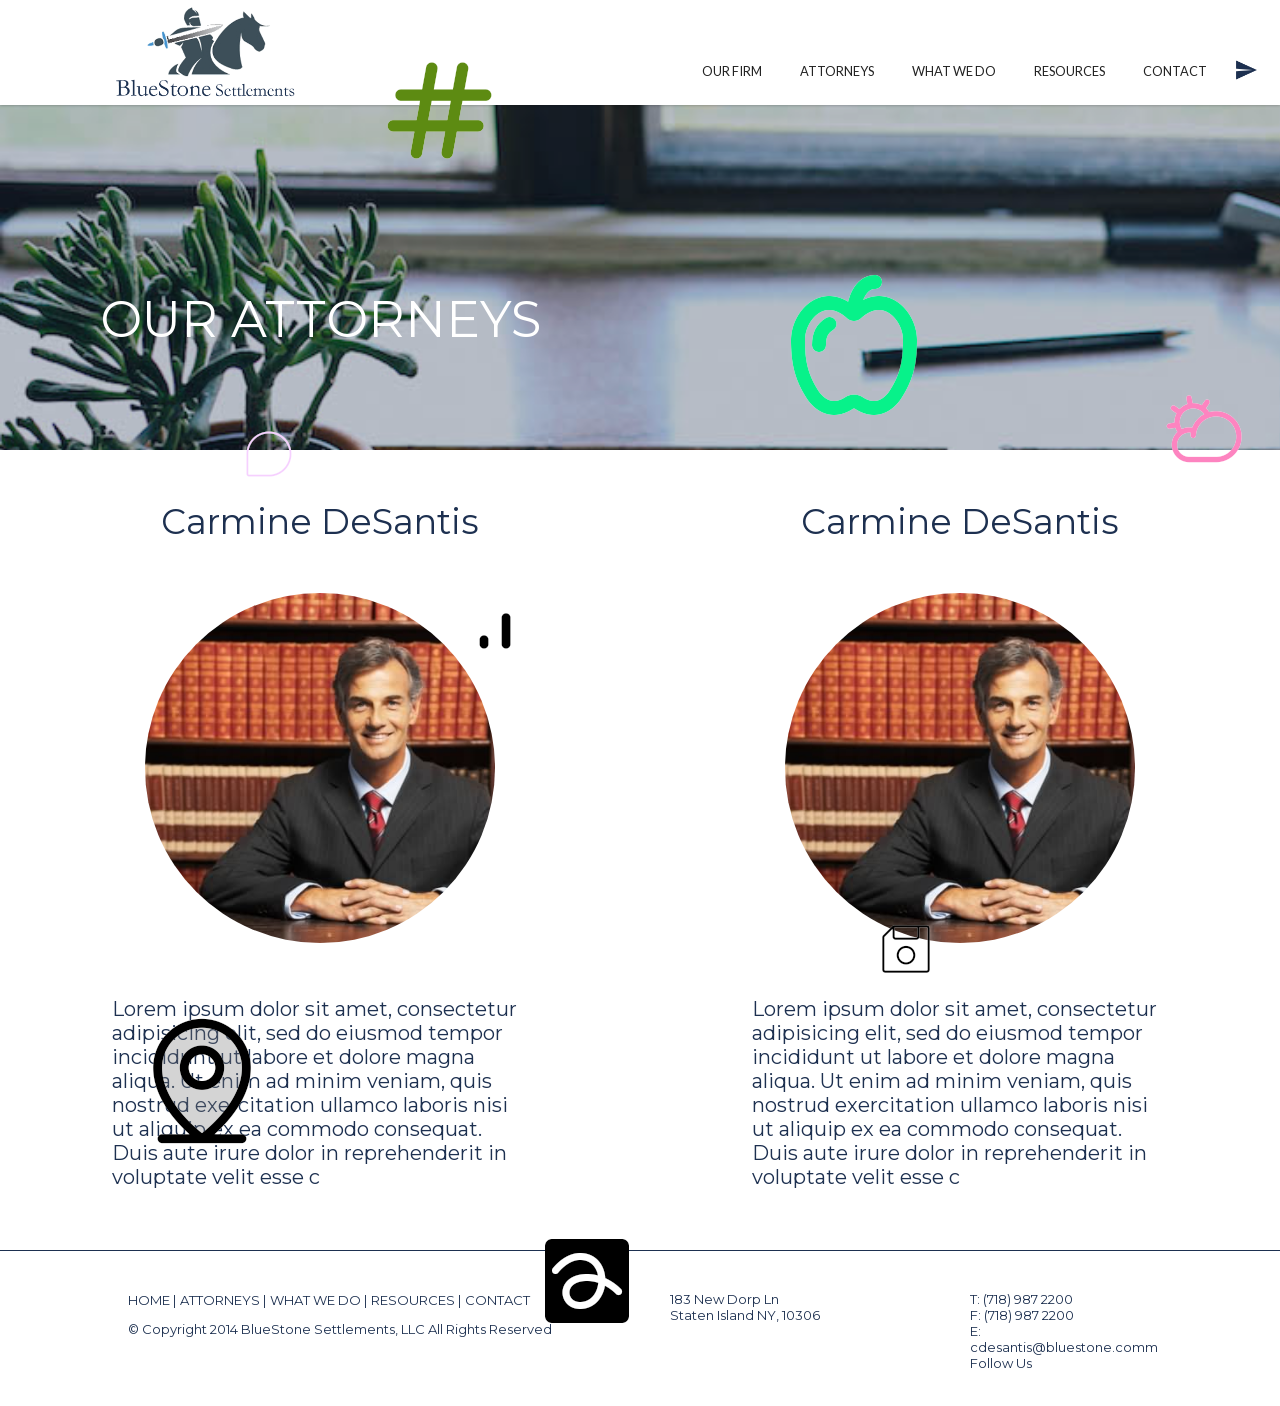 Image resolution: width=1280 pixels, height=1406 pixels. Describe the element at coordinates (268, 455) in the screenshot. I see `open chat or messaging` at that location.